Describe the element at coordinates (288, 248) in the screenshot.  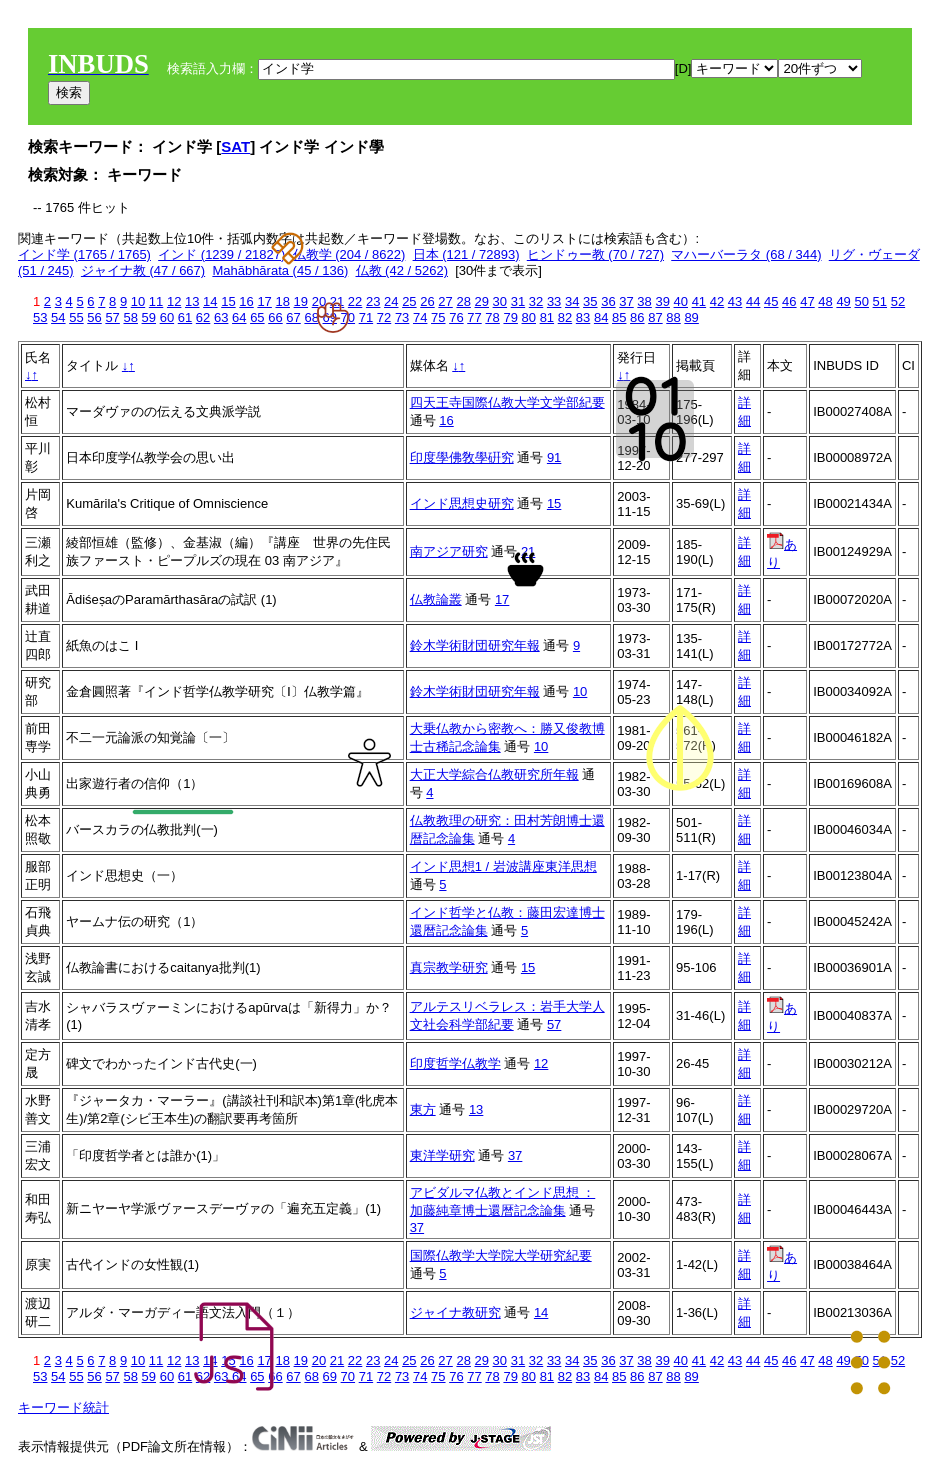
I see `activate magnetic snap or alignment` at that location.